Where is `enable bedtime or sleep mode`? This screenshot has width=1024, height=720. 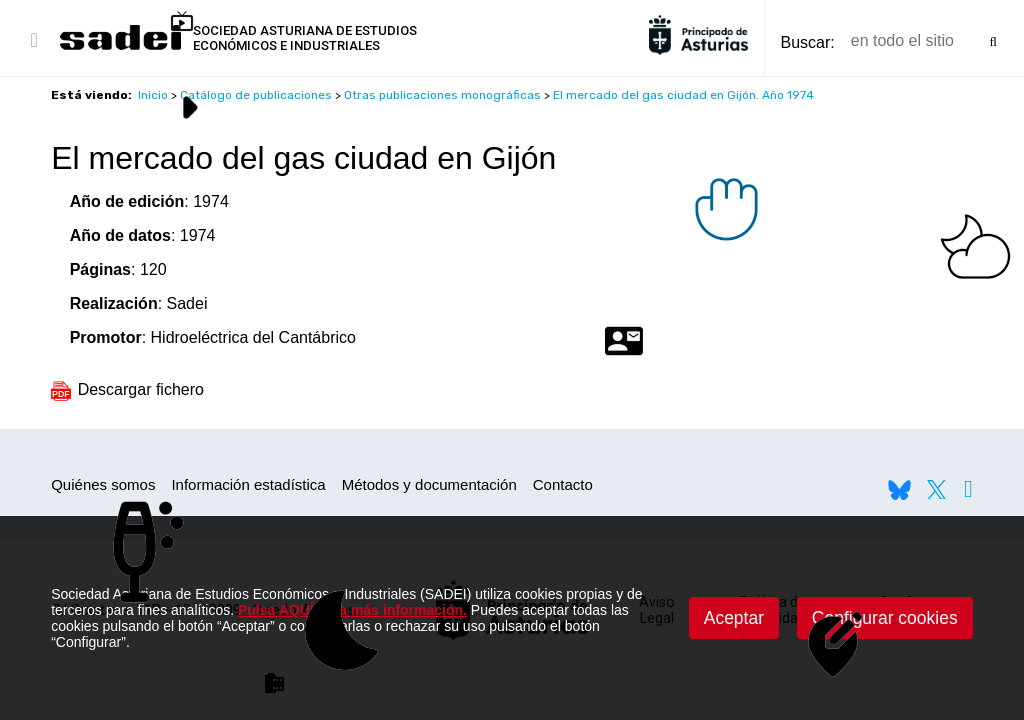 enable bedtime or sleep mode is located at coordinates (345, 630).